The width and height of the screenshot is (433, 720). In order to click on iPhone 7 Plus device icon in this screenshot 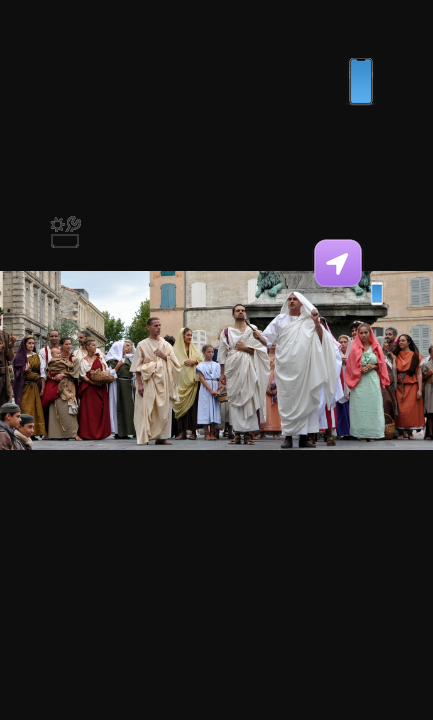, I will do `click(377, 294)`.